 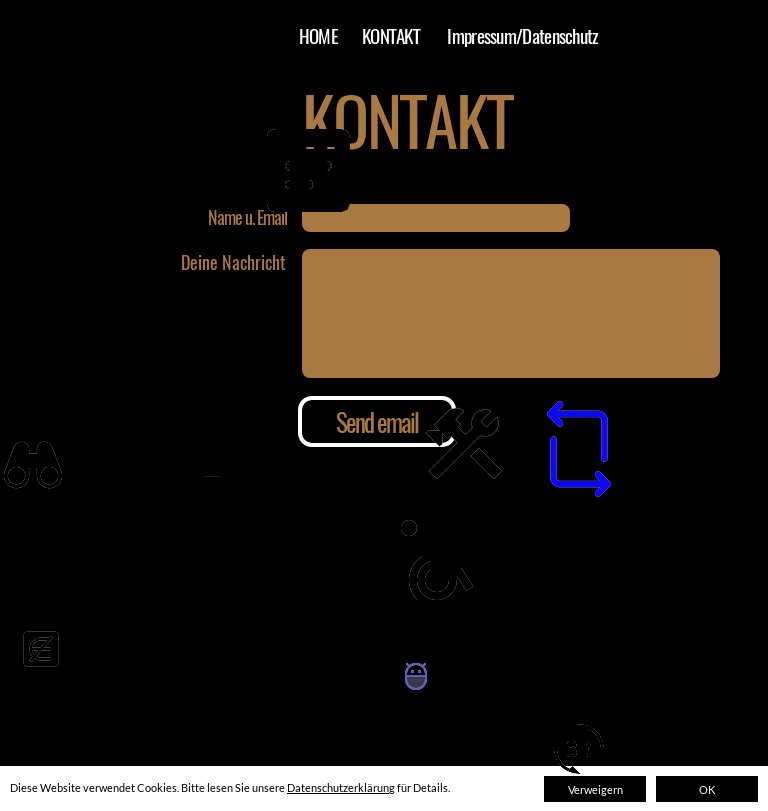 I want to click on search or explore content, so click(x=33, y=465).